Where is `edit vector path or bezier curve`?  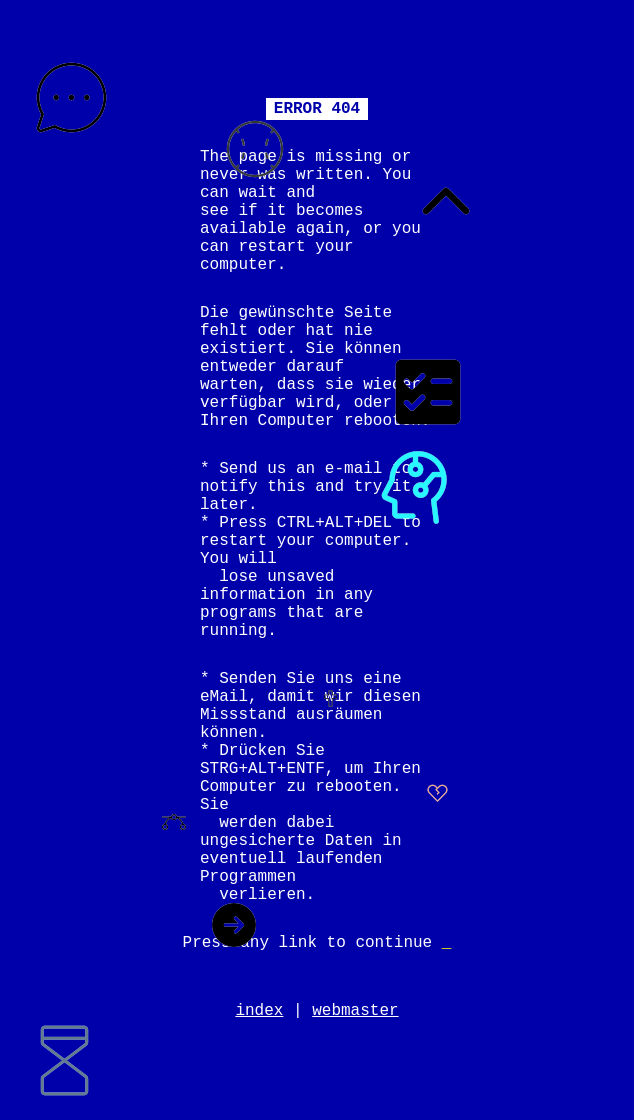 edit vector path or bezier curve is located at coordinates (174, 822).